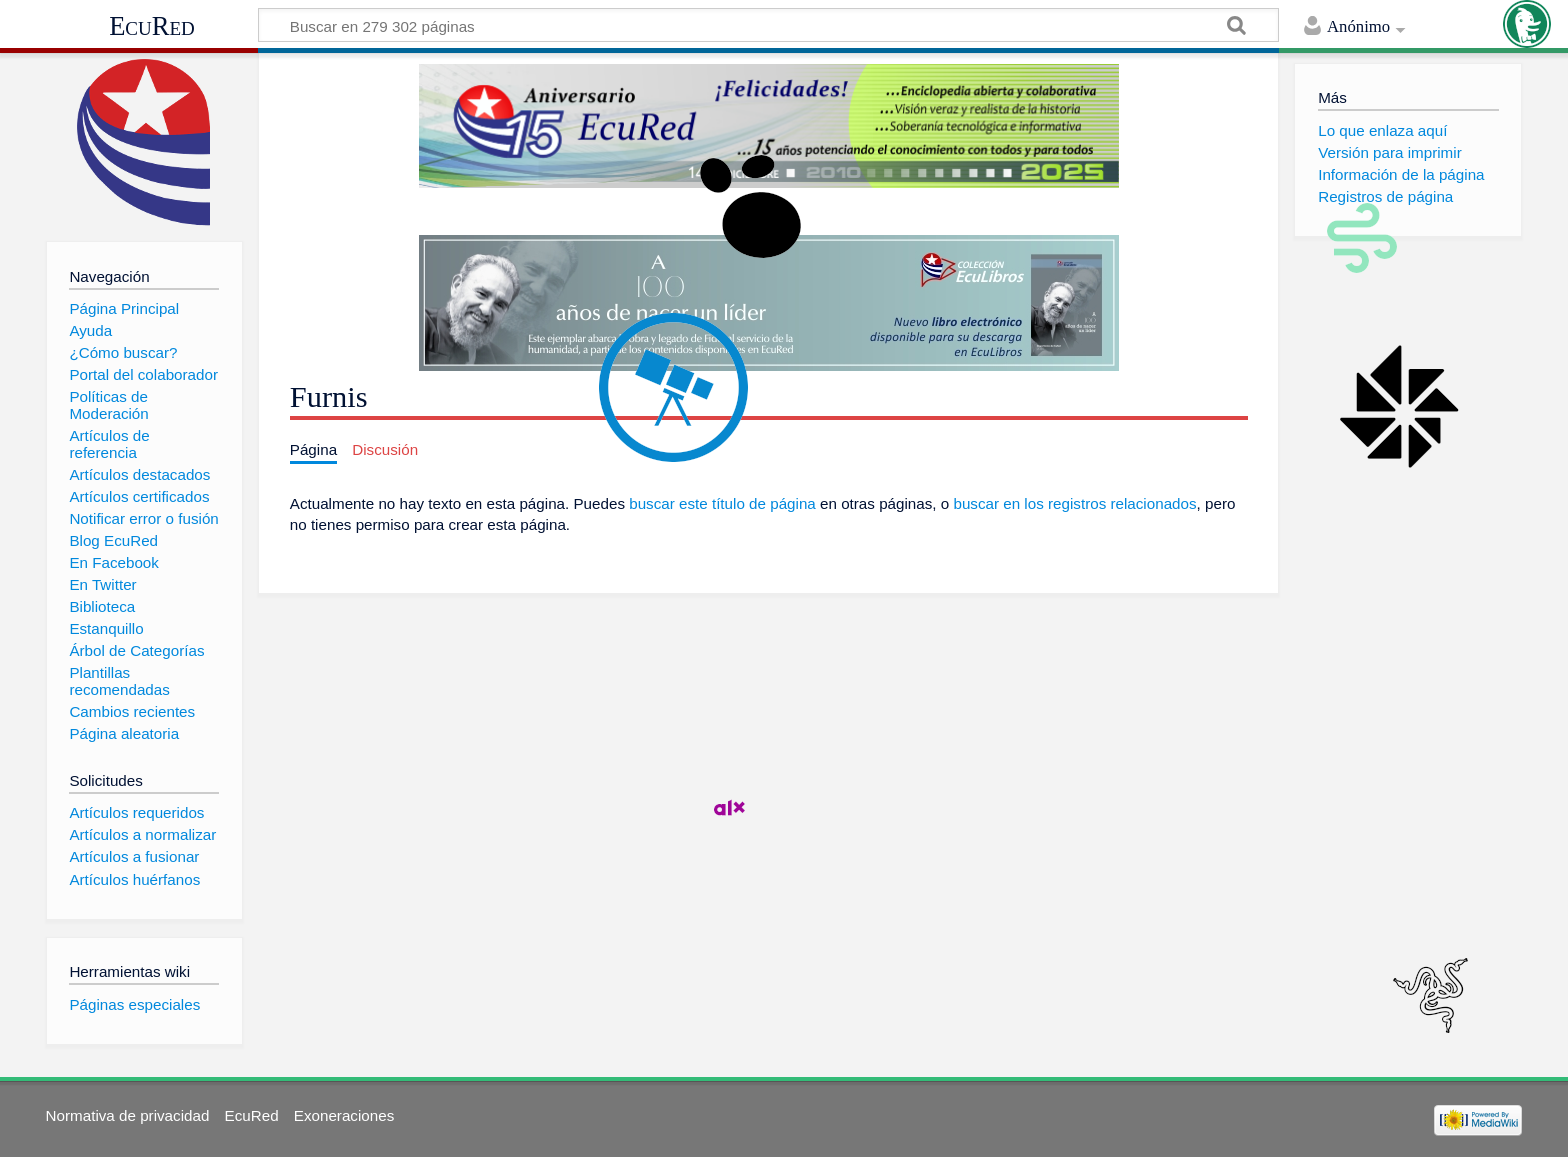  I want to click on indicates windy weather conditions, so click(1362, 238).